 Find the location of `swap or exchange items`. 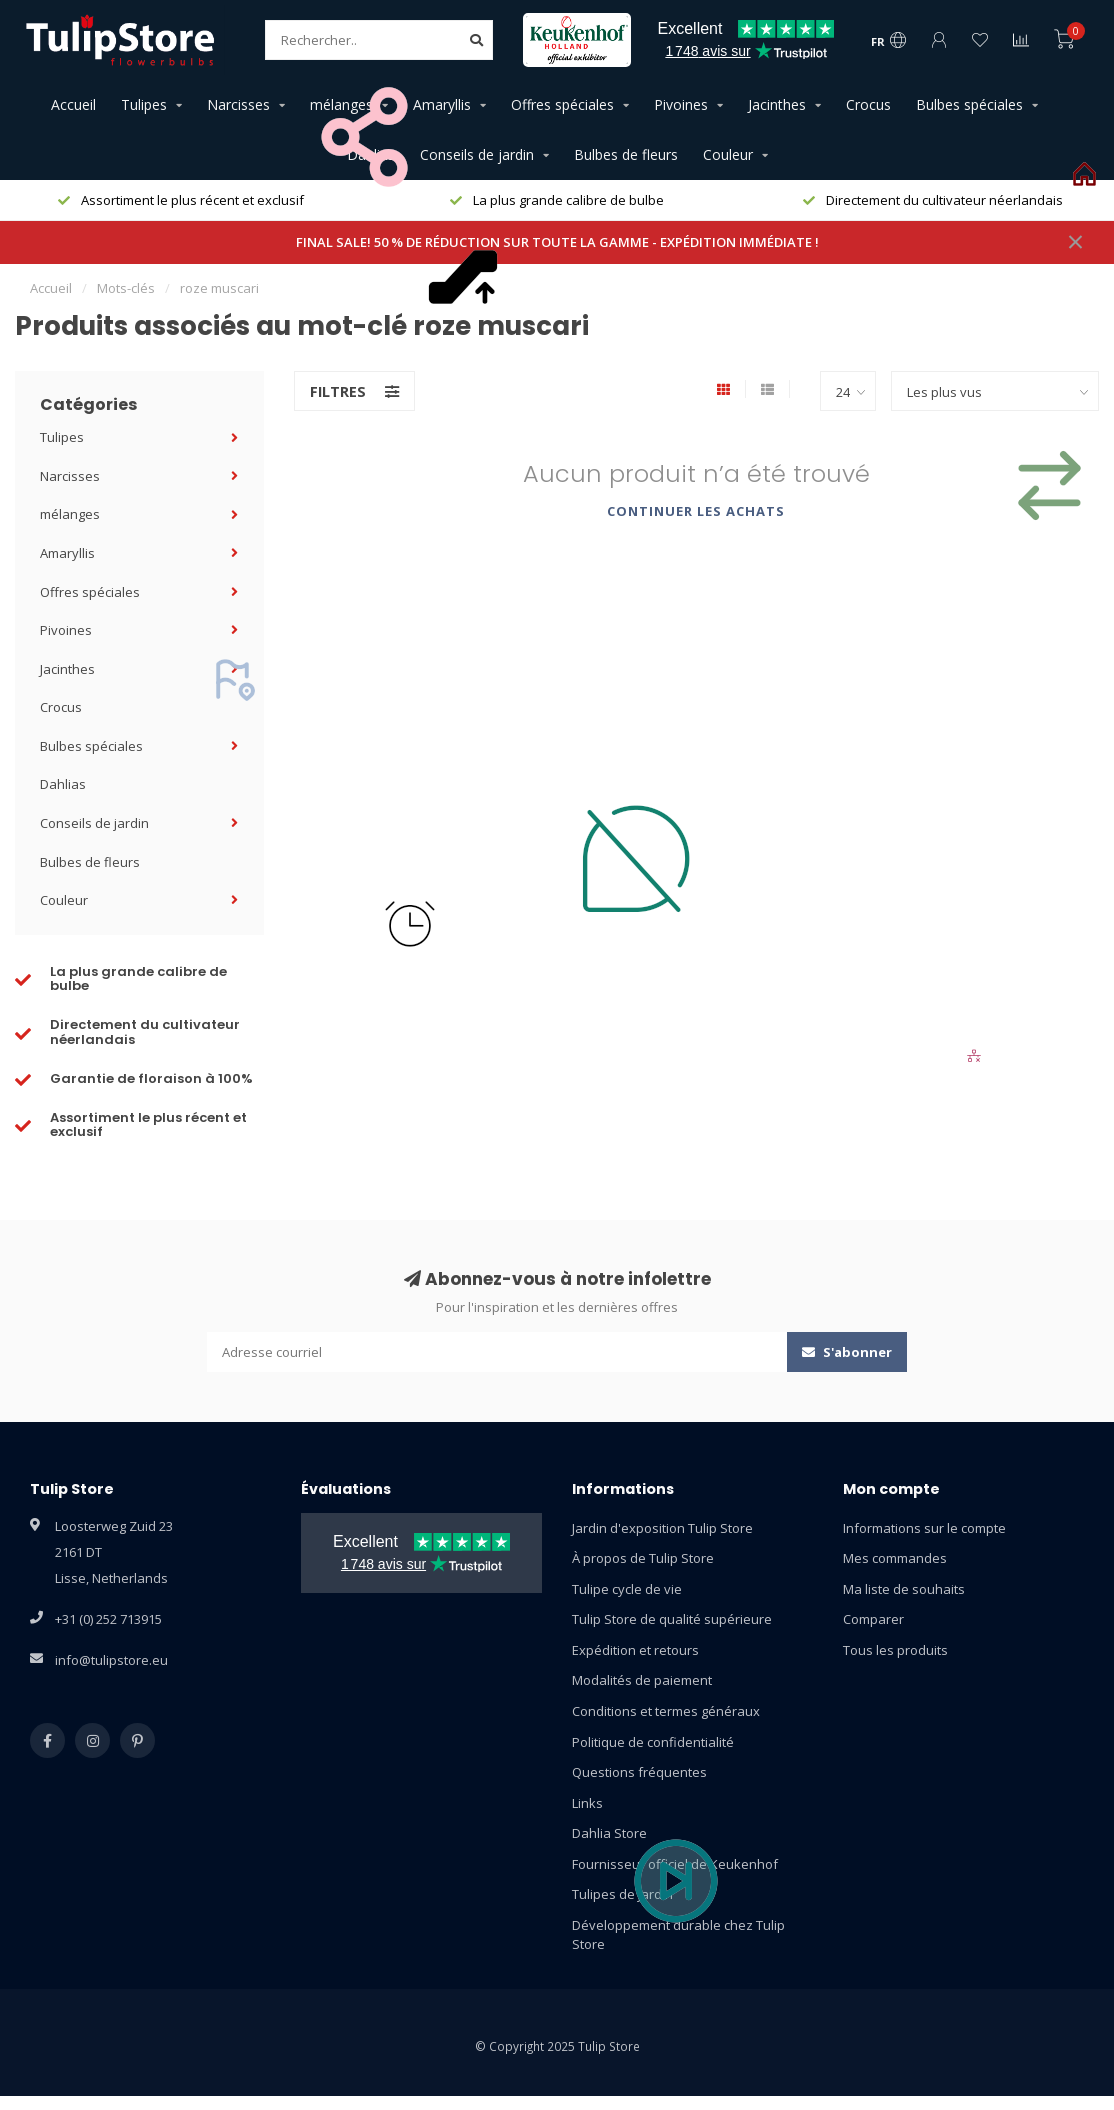

swap or exchange items is located at coordinates (1049, 485).